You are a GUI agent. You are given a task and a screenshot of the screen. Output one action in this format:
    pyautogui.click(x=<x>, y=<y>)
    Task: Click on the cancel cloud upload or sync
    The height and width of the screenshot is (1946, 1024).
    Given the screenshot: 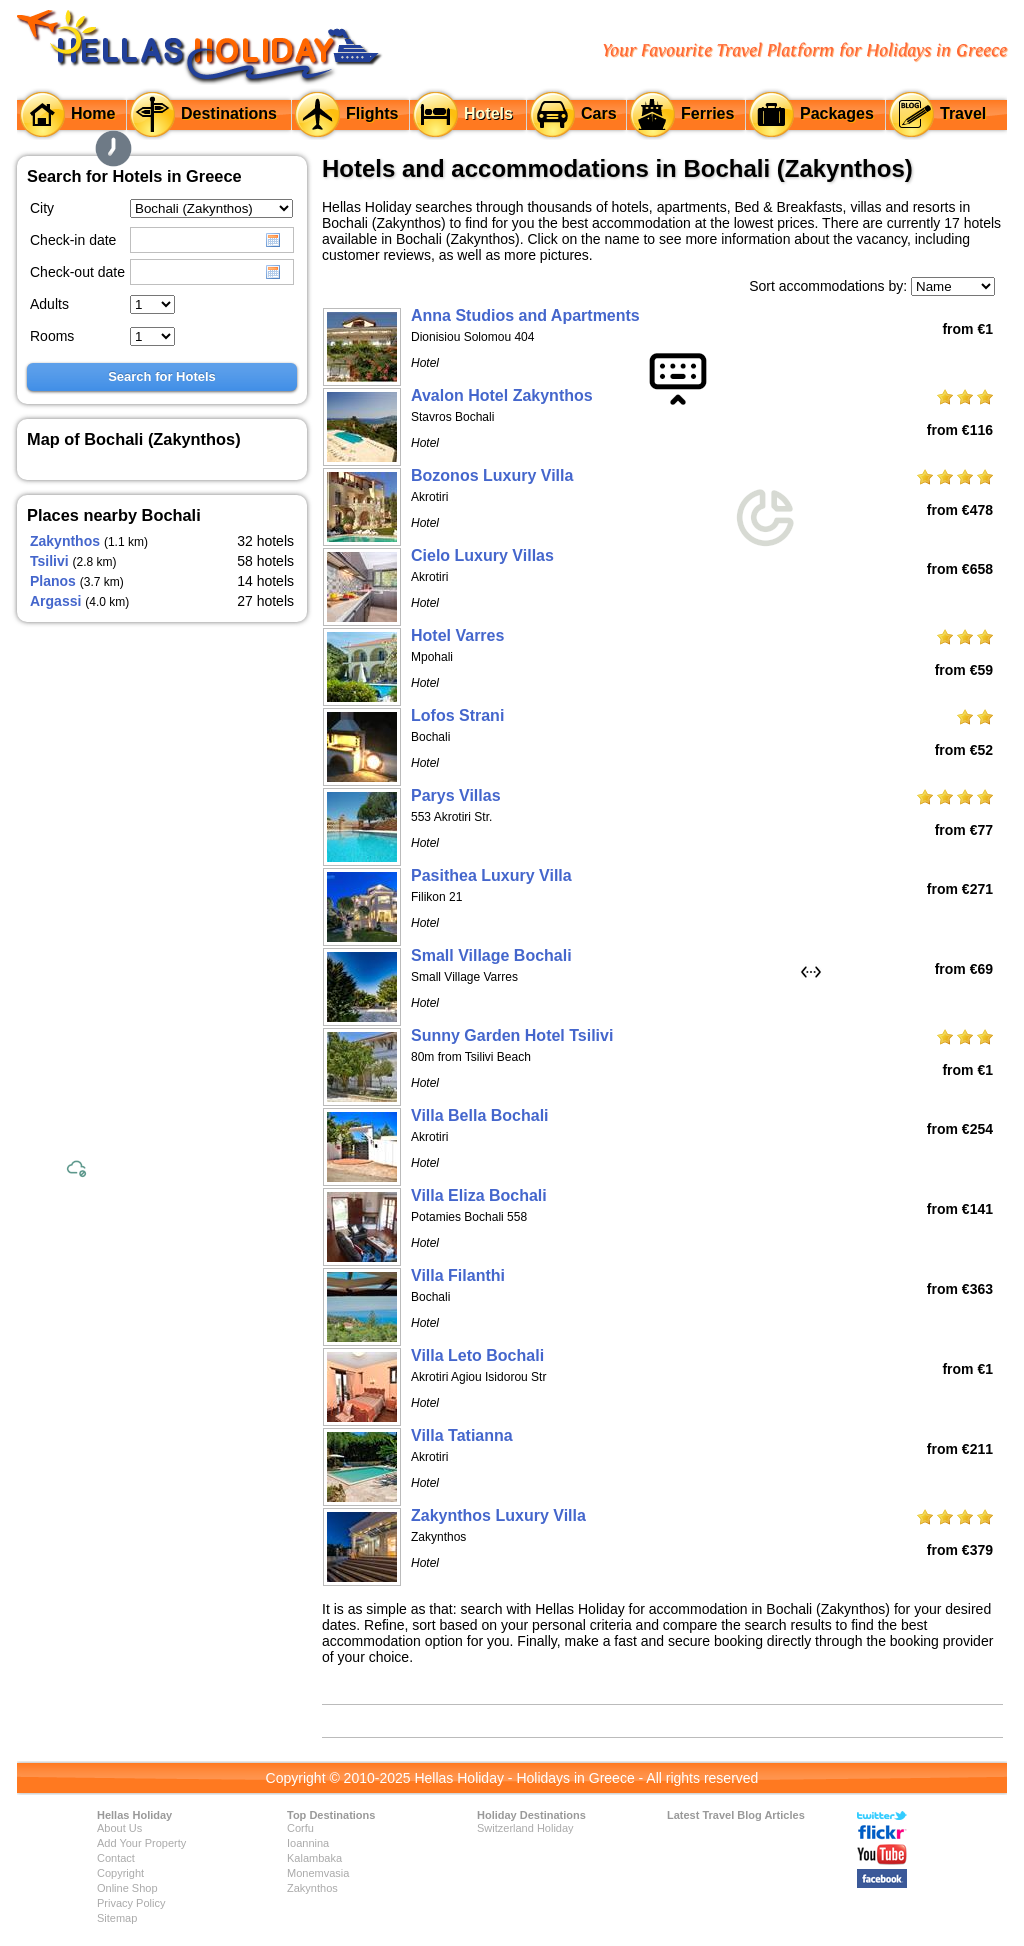 What is the action you would take?
    pyautogui.click(x=76, y=1167)
    